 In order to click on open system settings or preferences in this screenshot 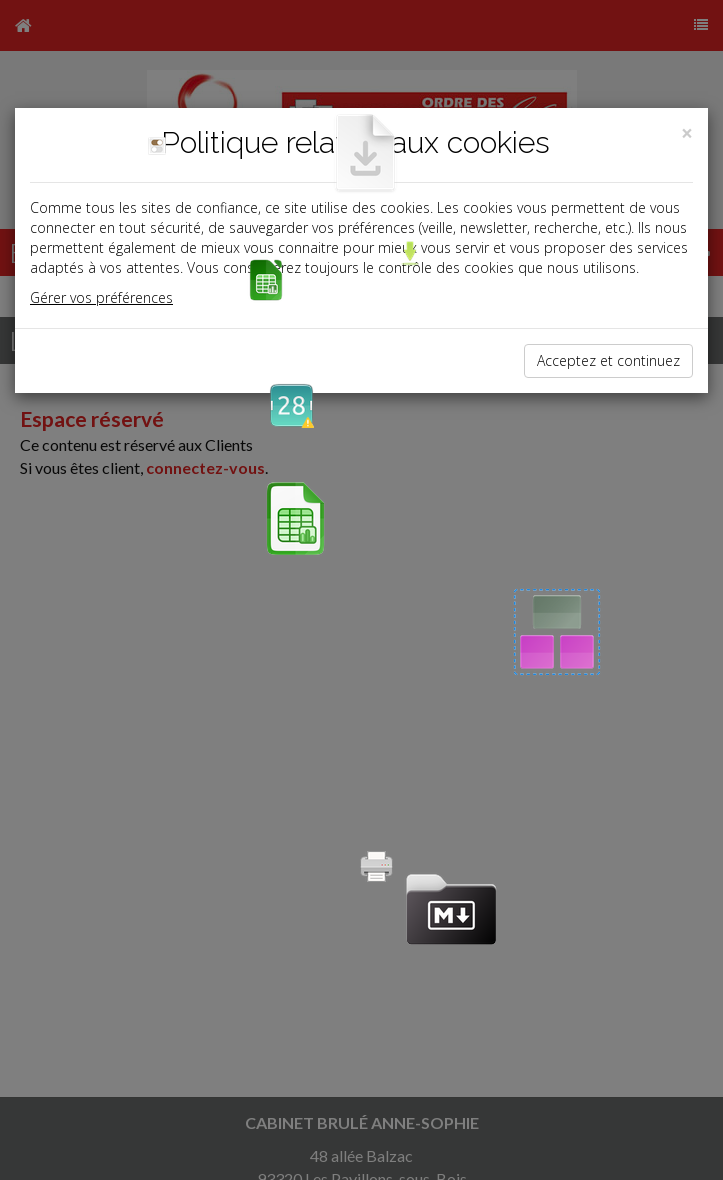, I will do `click(157, 146)`.